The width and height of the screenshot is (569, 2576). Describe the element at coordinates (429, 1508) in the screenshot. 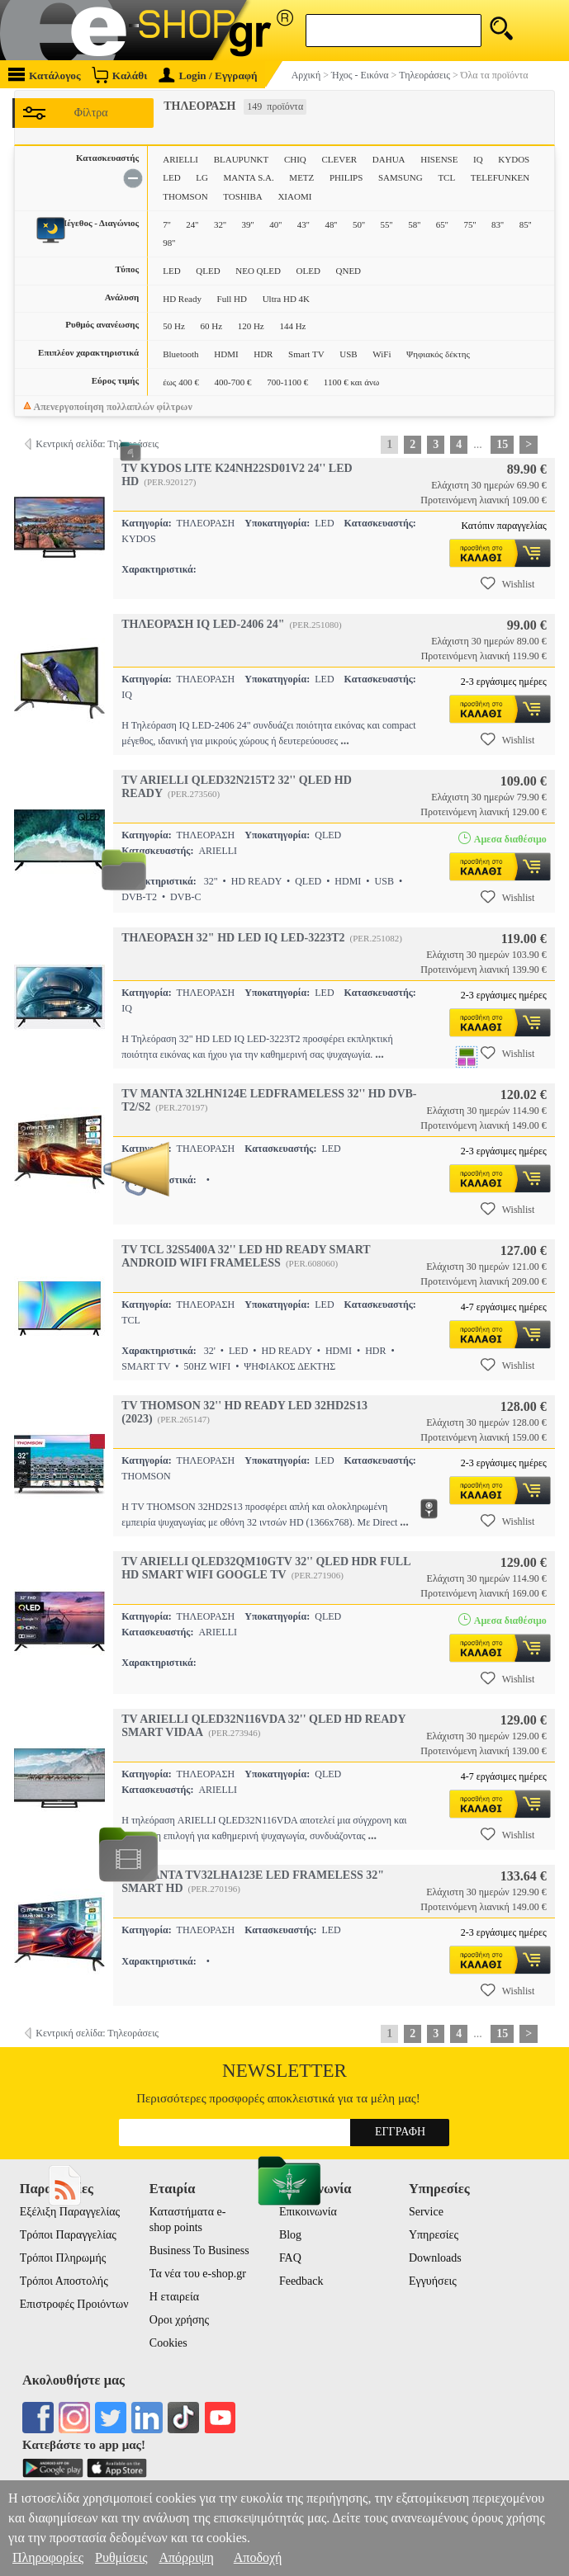

I see `open déjà dup backup application` at that location.